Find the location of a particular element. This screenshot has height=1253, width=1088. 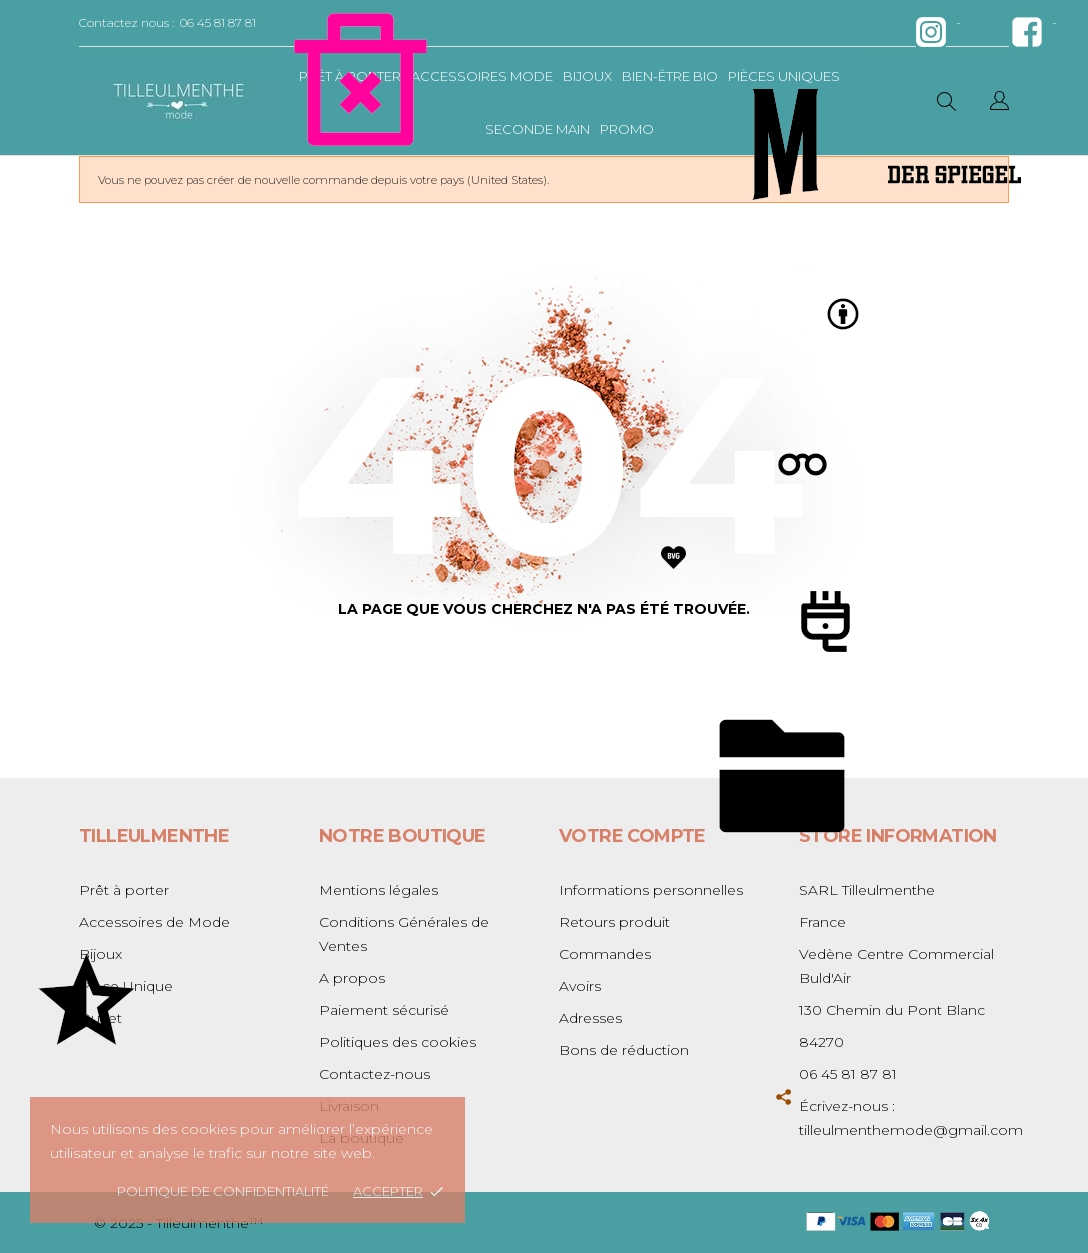

visit Der Spiegel news website is located at coordinates (954, 174).